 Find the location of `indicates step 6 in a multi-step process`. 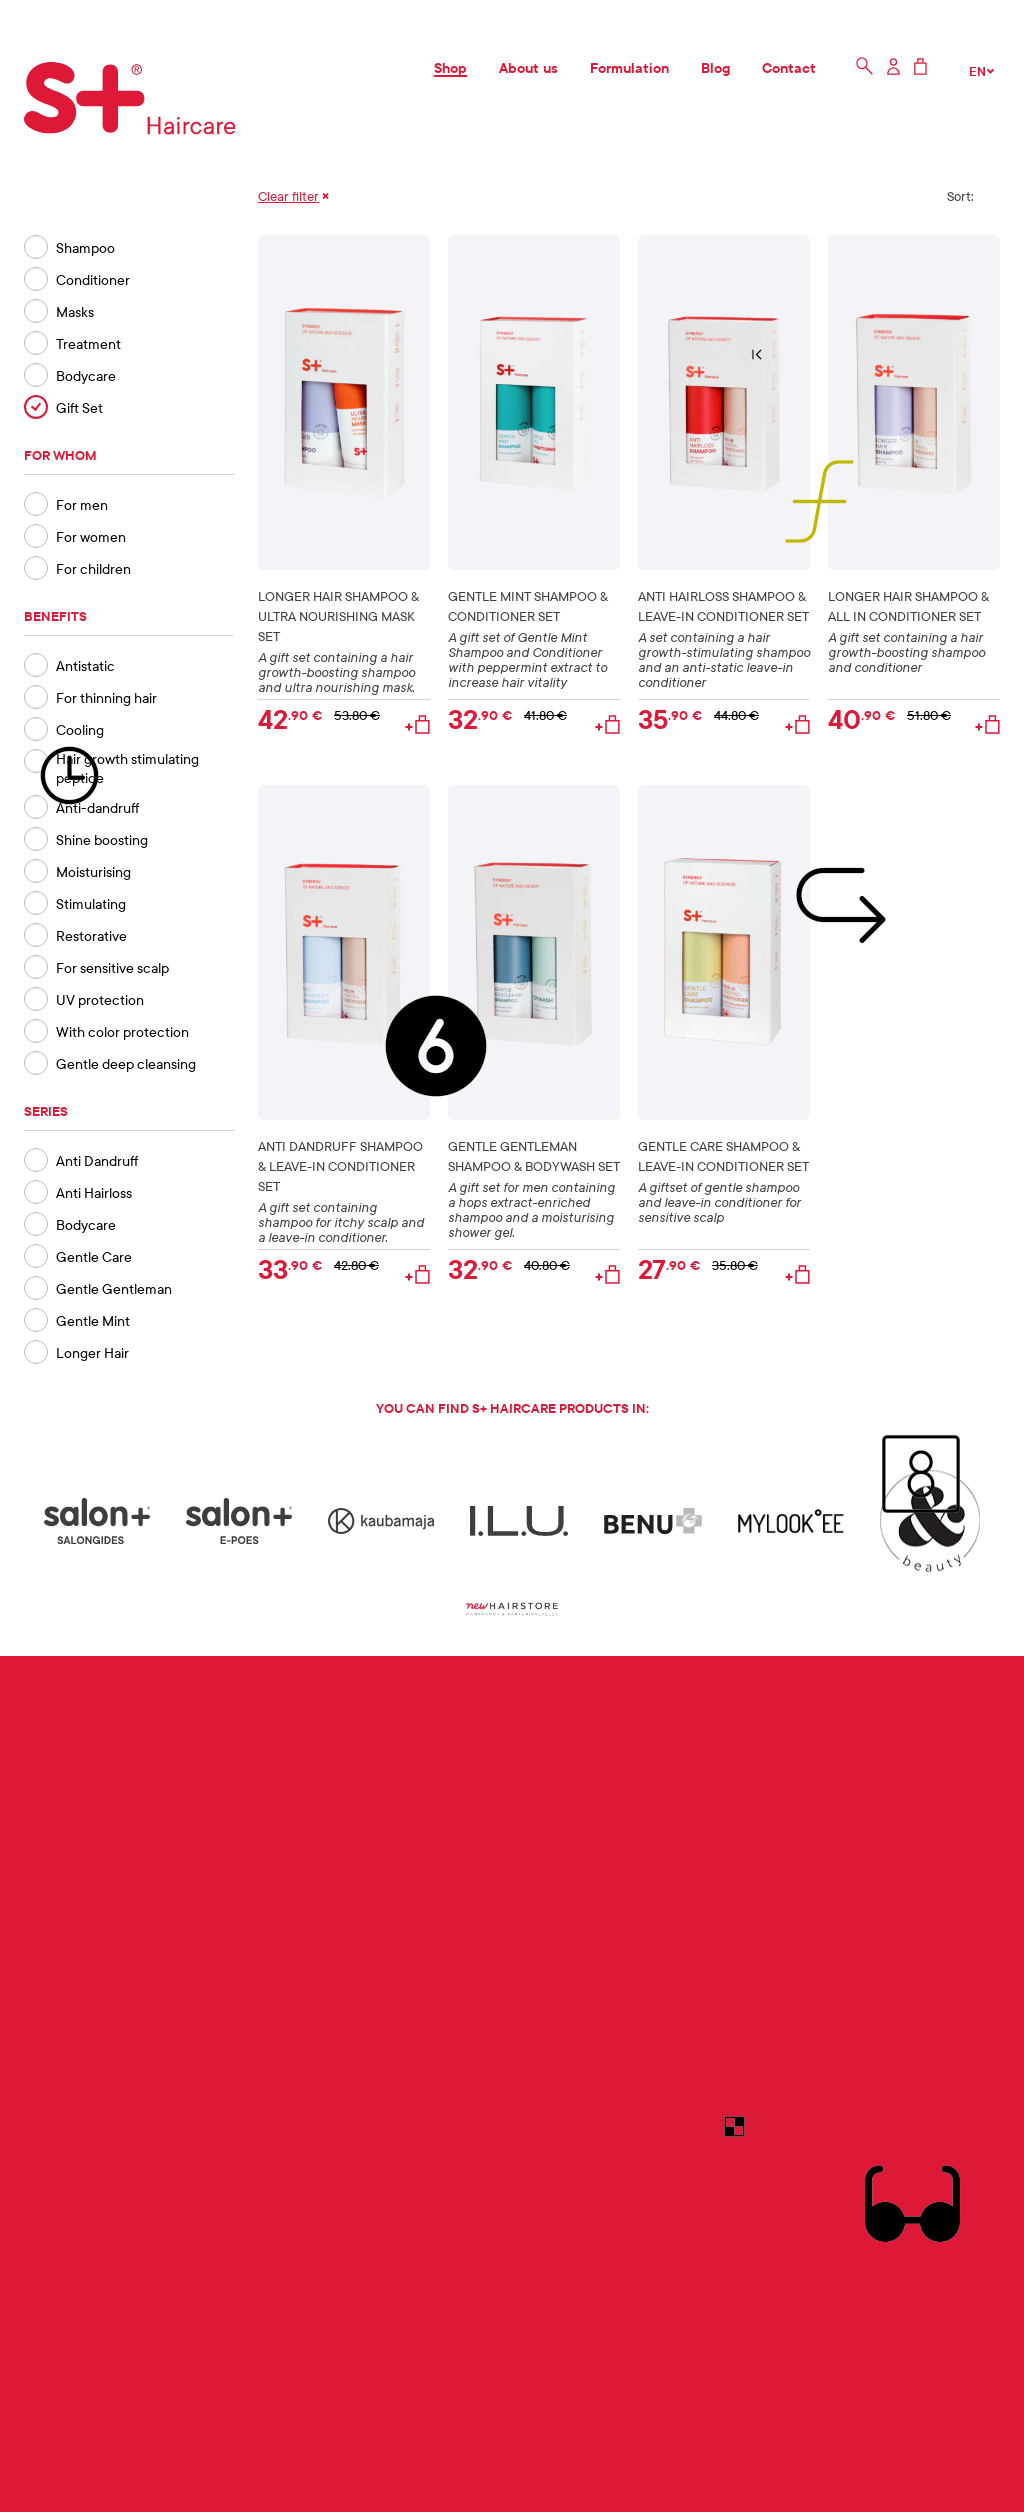

indicates step 6 in a multi-step process is located at coordinates (436, 1046).